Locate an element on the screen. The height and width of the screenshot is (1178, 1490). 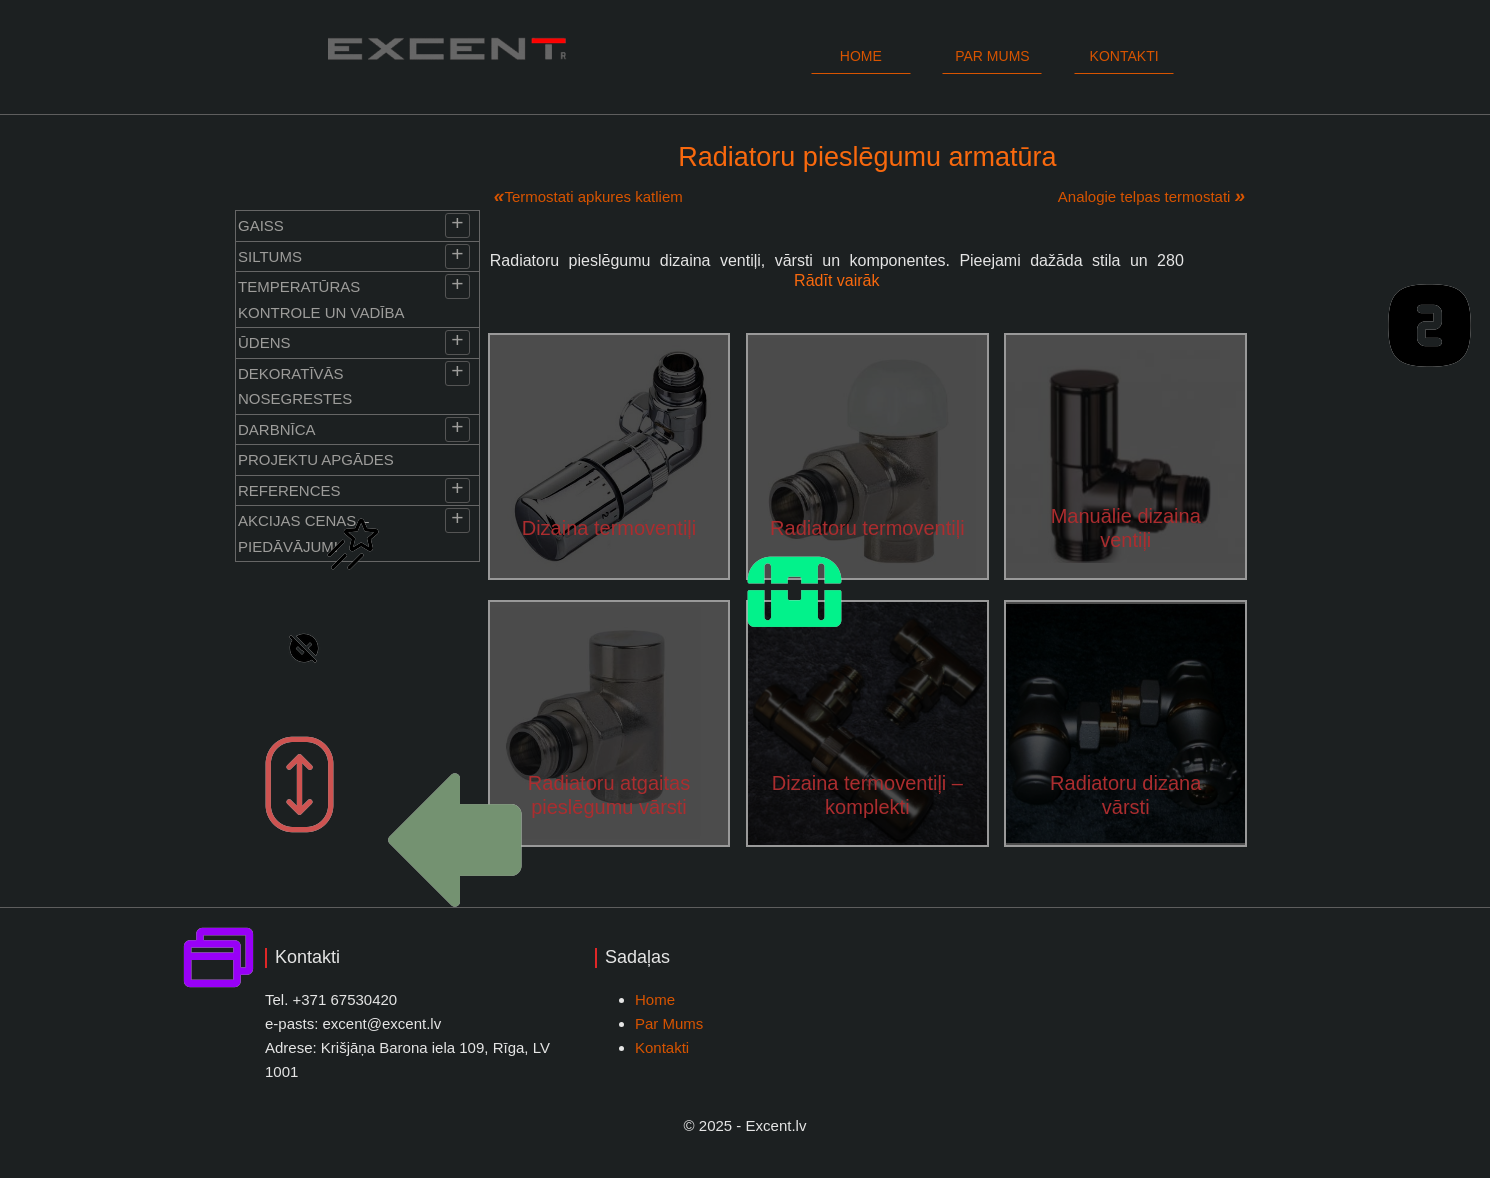
indicates step 2 in a sequence or process is located at coordinates (1429, 325).